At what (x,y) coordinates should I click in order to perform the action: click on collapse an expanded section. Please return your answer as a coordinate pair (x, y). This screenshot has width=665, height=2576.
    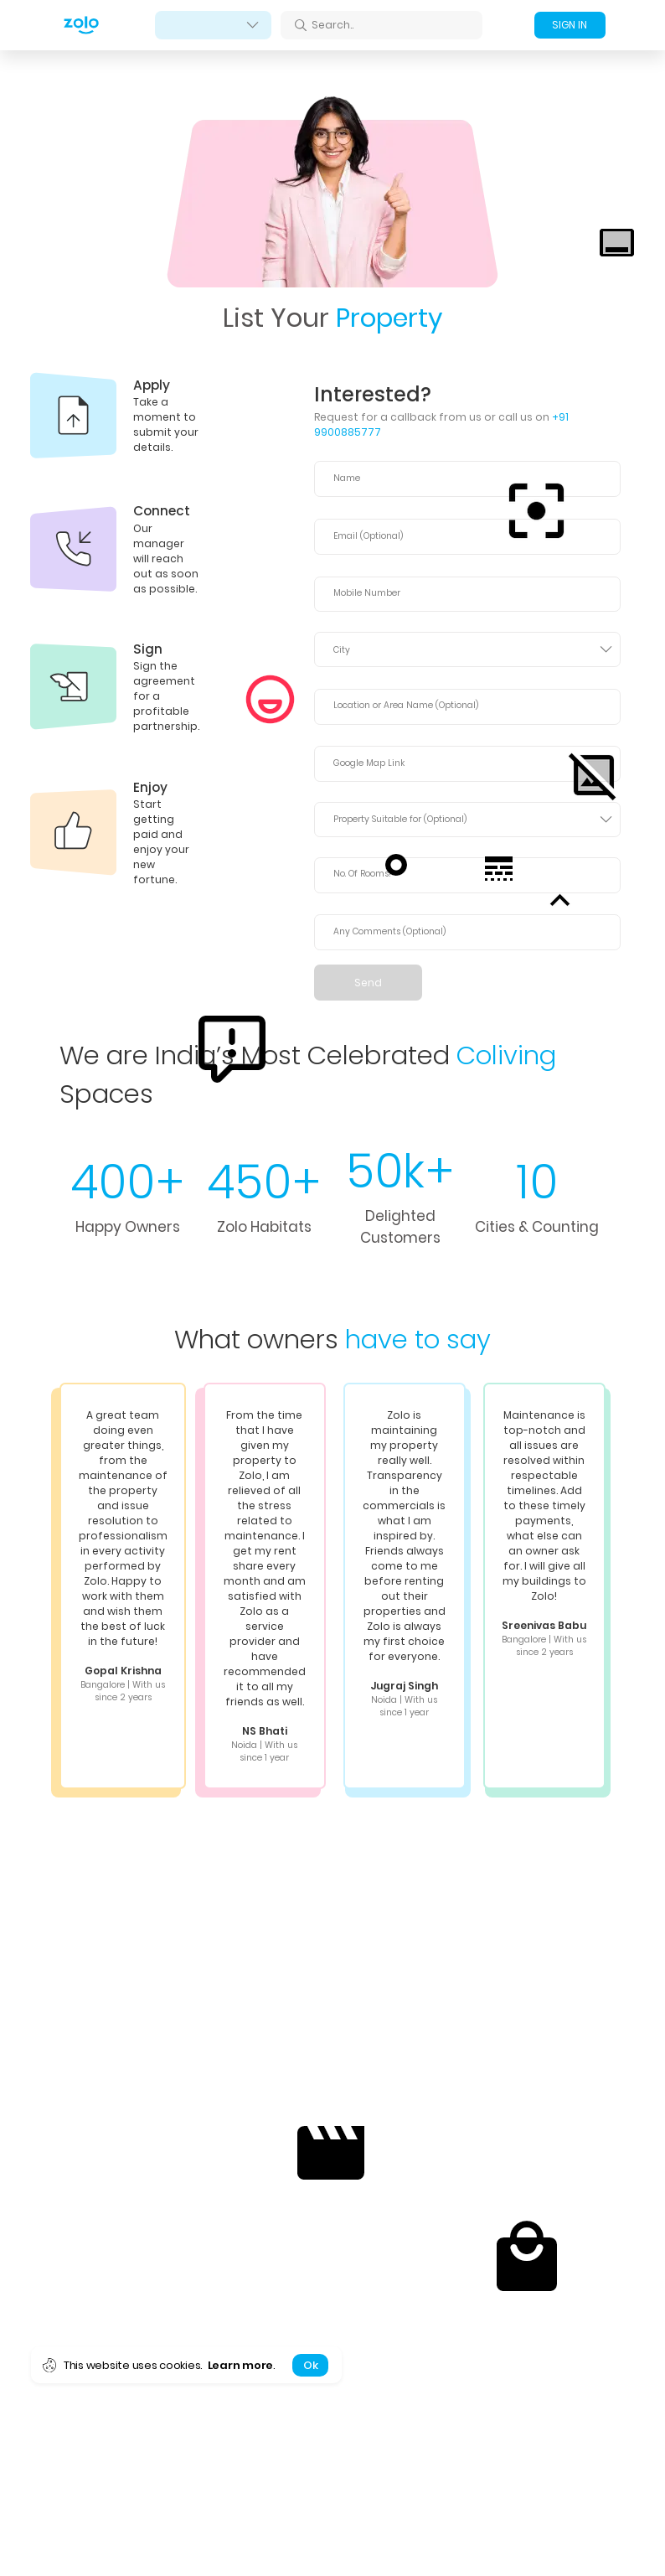
    Looking at the image, I should click on (559, 900).